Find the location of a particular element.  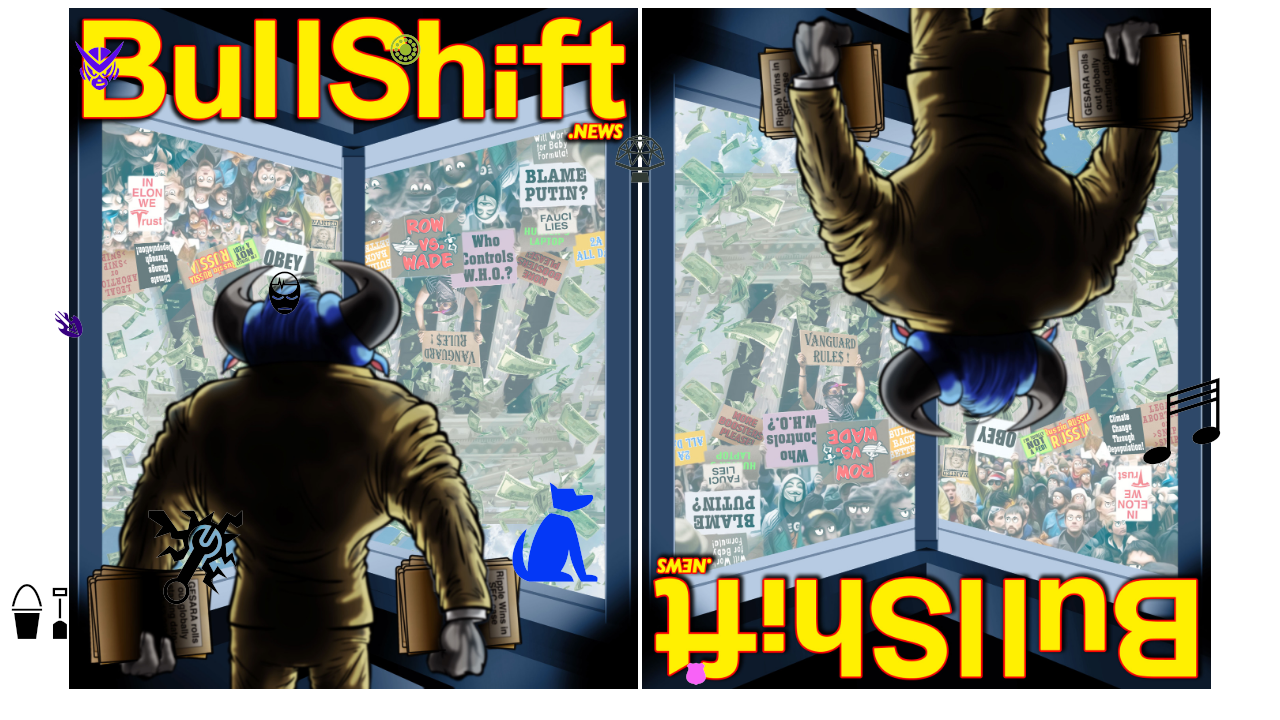

rotary dial or vintage phone interface is located at coordinates (405, 49).